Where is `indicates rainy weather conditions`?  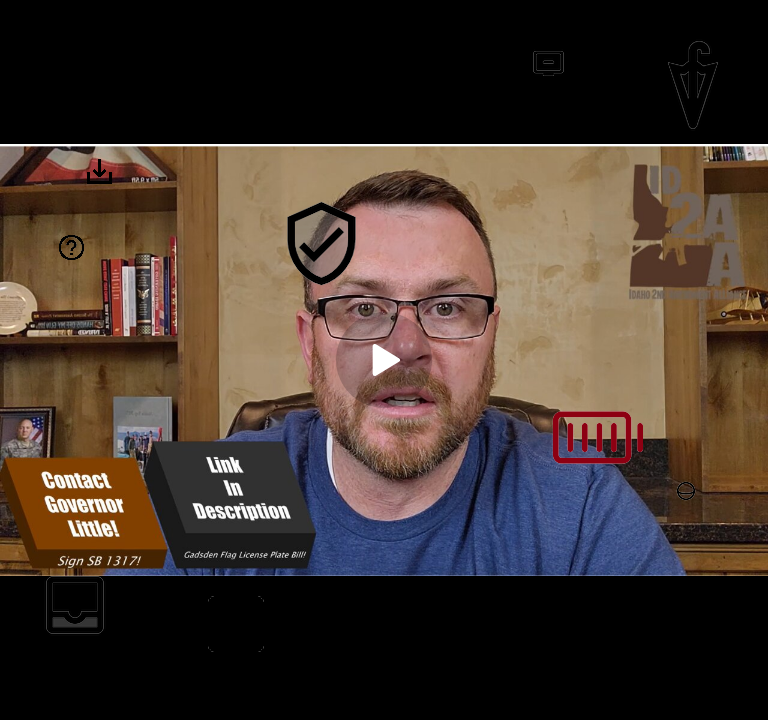
indicates rainy weather conditions is located at coordinates (693, 87).